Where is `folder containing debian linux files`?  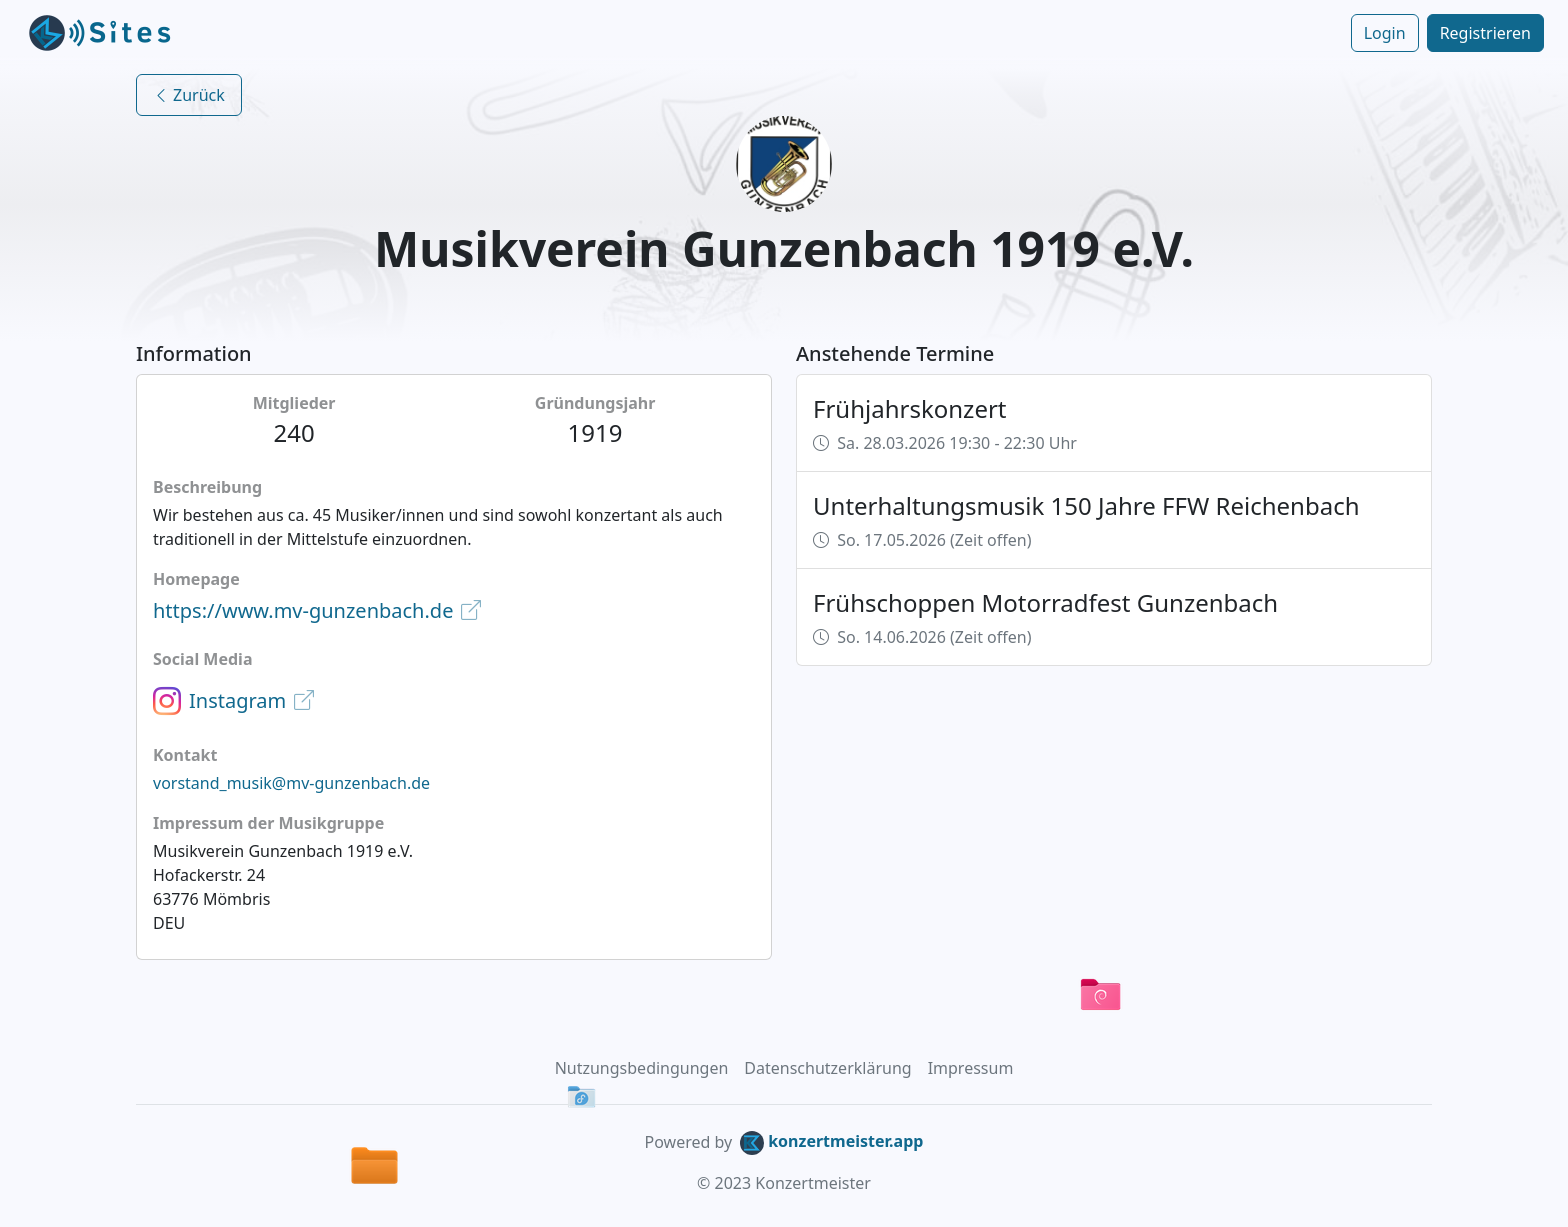
folder containing debian linux files is located at coordinates (1100, 995).